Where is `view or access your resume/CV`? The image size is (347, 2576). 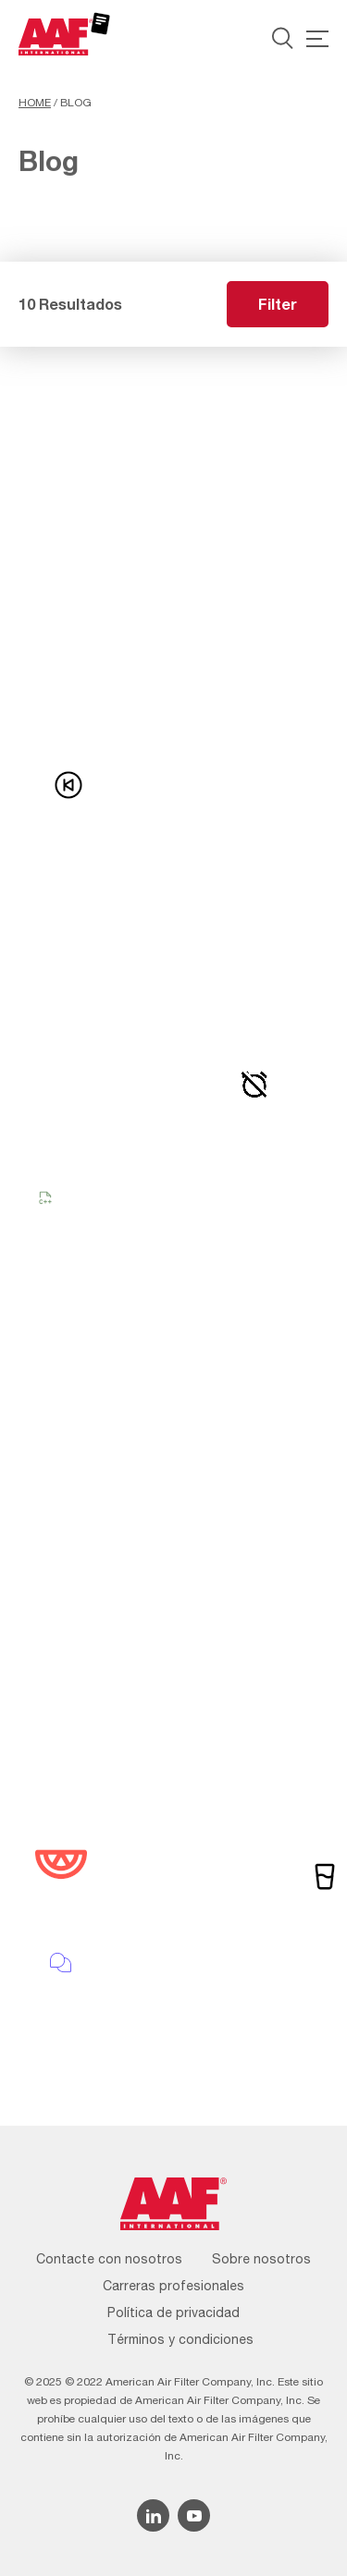
view or access your resume/CV is located at coordinates (100, 23).